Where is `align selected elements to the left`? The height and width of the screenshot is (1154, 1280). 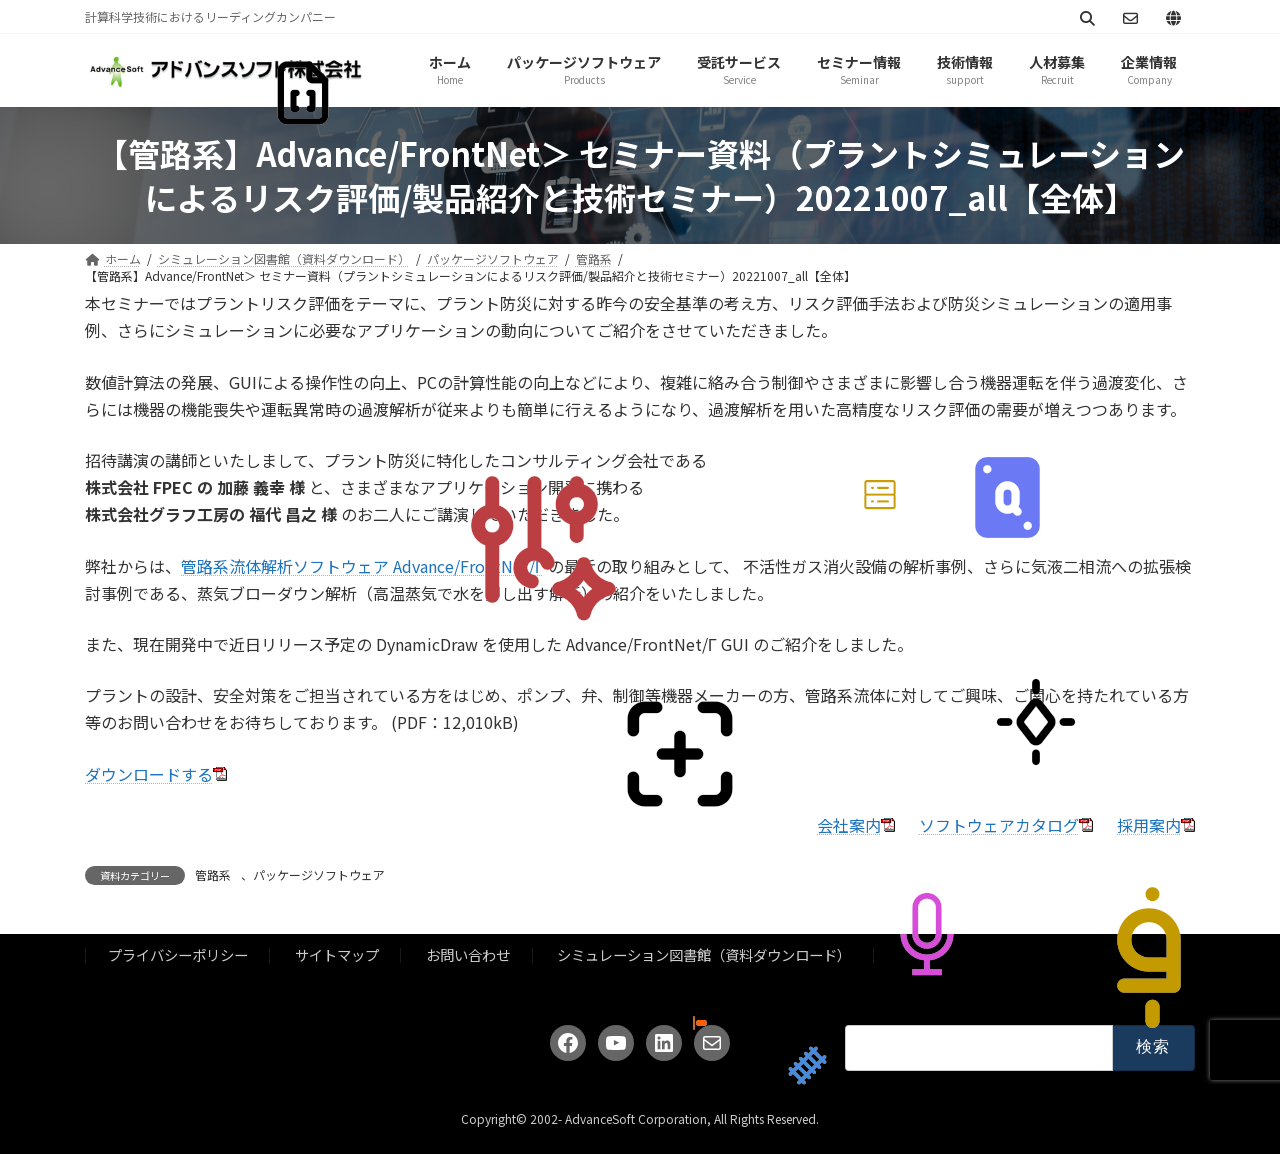 align selected elements to the left is located at coordinates (700, 1023).